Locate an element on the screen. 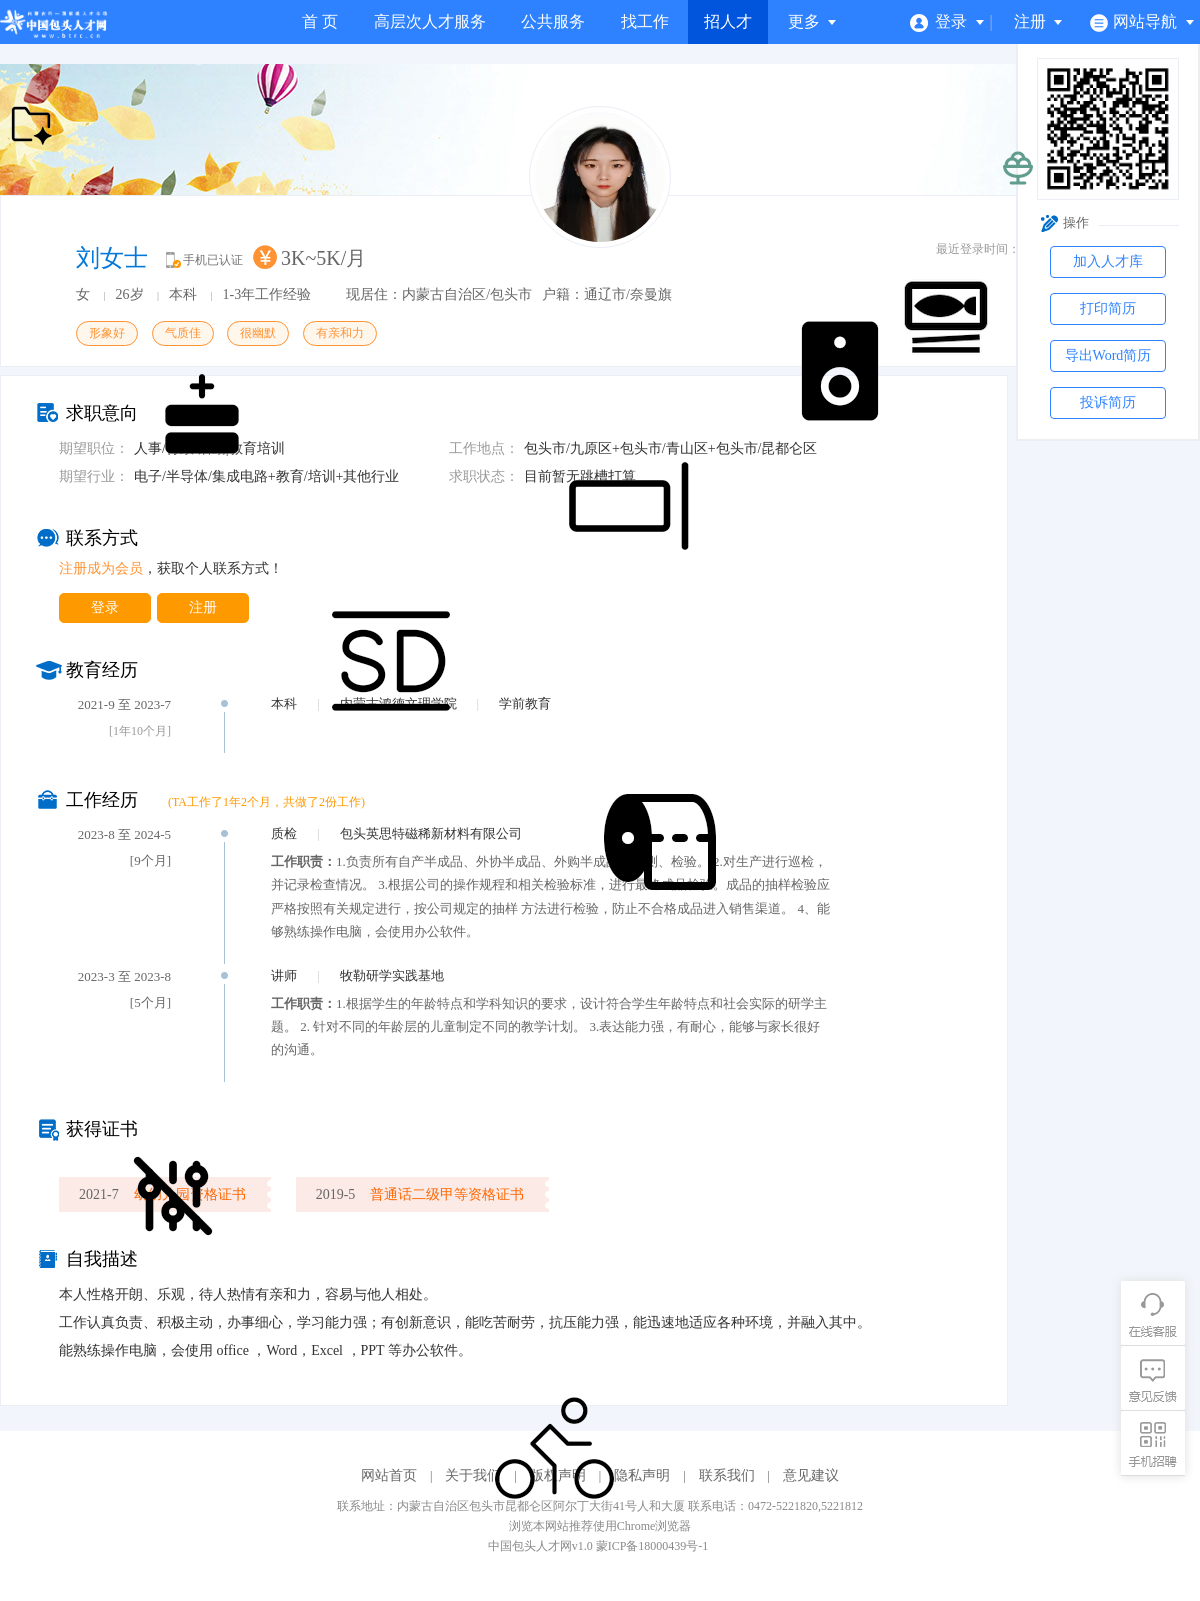 This screenshot has height=1601, width=1200. settings or adjustments are disabled is located at coordinates (173, 1196).